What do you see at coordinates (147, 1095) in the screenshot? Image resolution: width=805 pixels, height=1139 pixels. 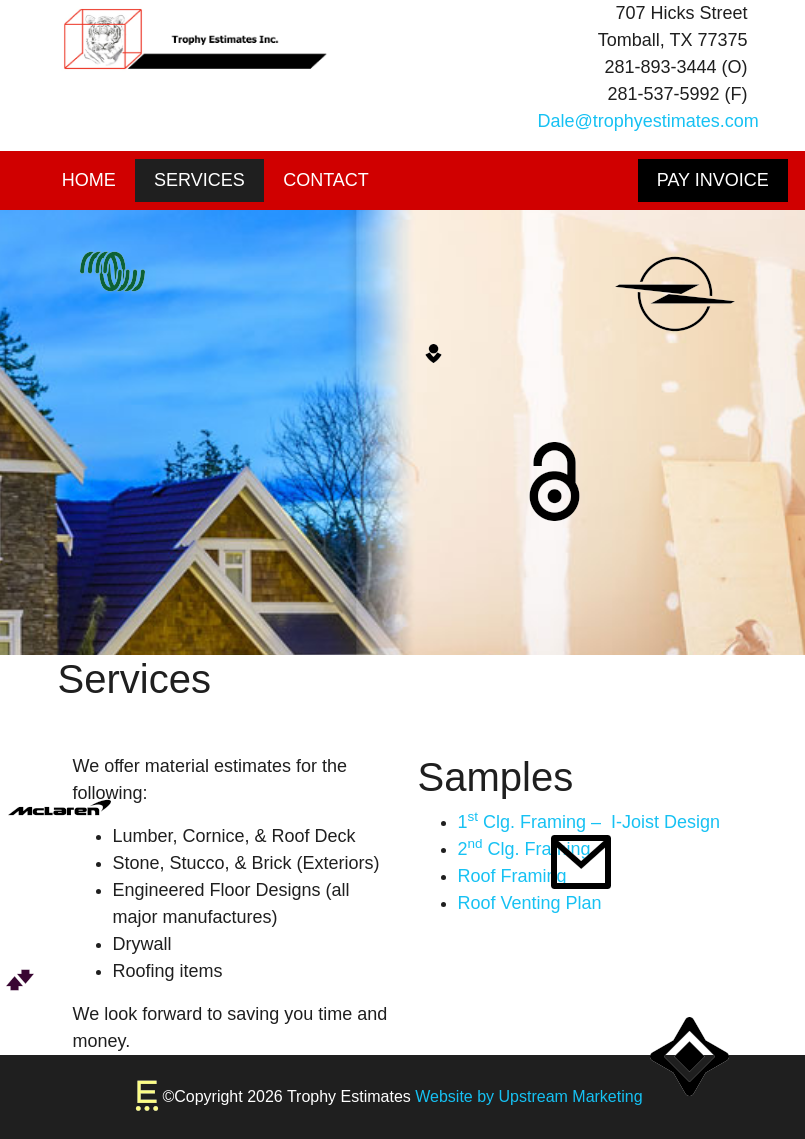 I see `apply emphasis formatting to selected text` at bounding box center [147, 1095].